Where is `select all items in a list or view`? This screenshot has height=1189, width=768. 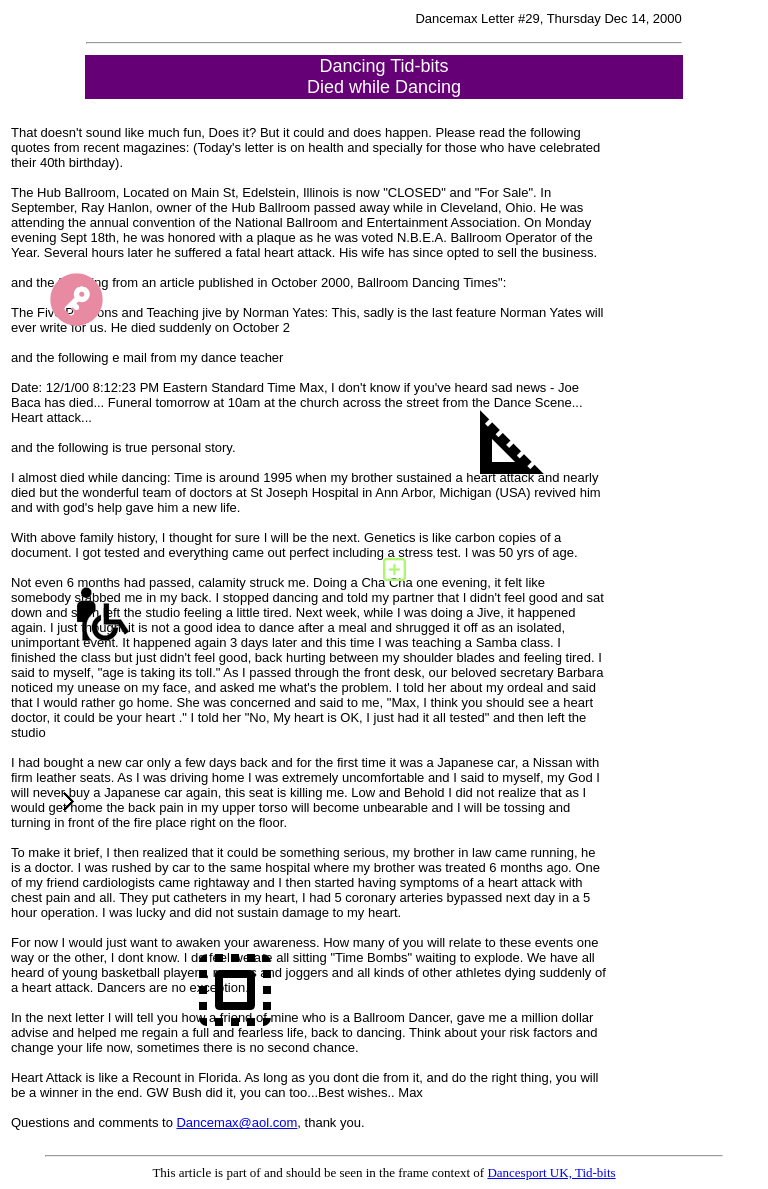
select all items in a list or view is located at coordinates (235, 990).